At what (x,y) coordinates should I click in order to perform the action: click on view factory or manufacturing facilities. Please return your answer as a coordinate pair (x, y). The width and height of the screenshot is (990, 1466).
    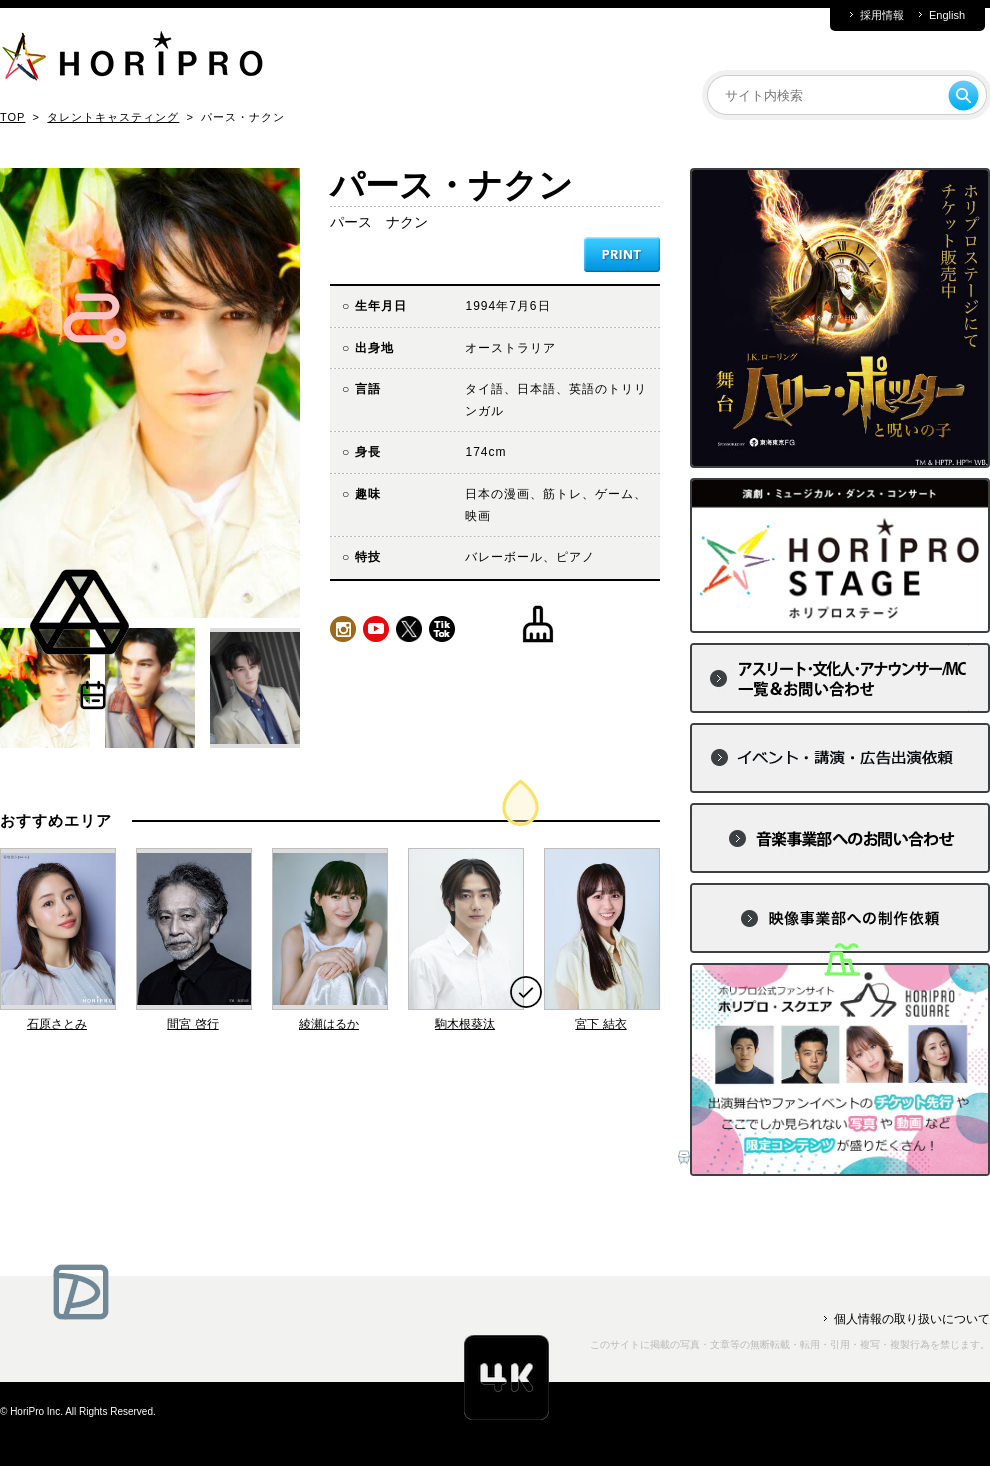
    Looking at the image, I should click on (841, 958).